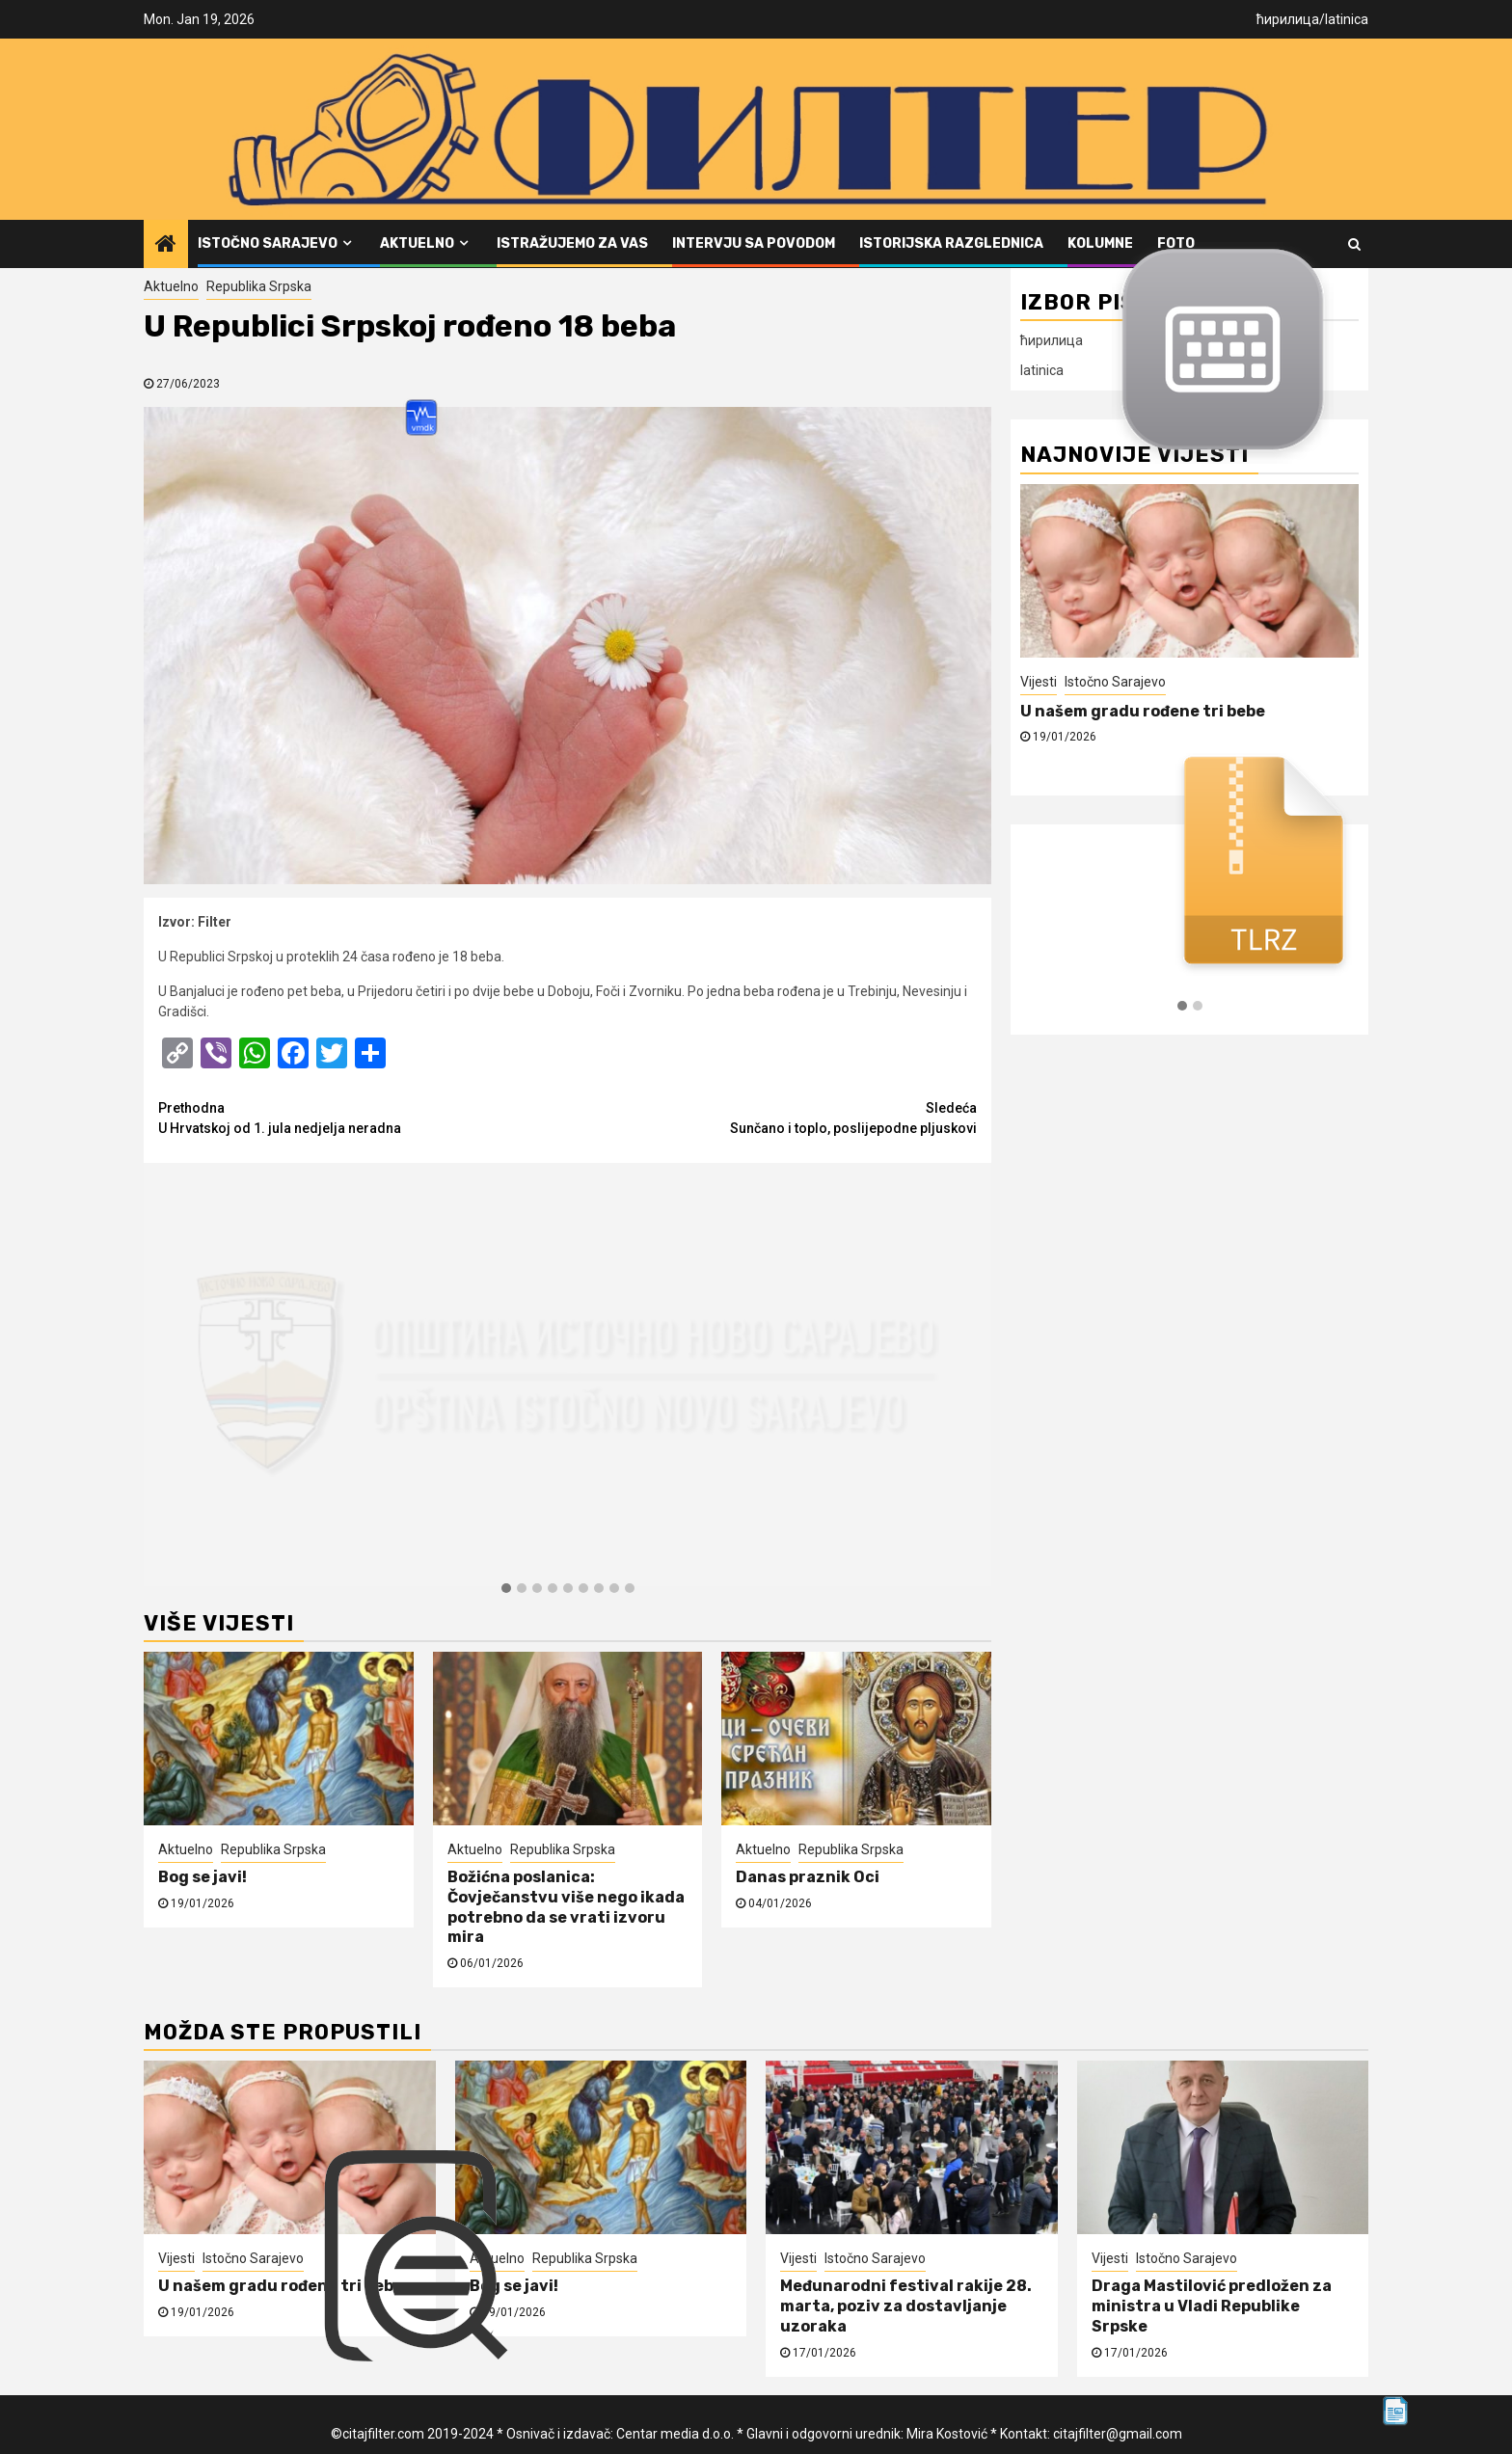 This screenshot has height=2454, width=1512. What do you see at coordinates (1263, 864) in the screenshot?
I see `an lrzip-compressed tar archive file` at bounding box center [1263, 864].